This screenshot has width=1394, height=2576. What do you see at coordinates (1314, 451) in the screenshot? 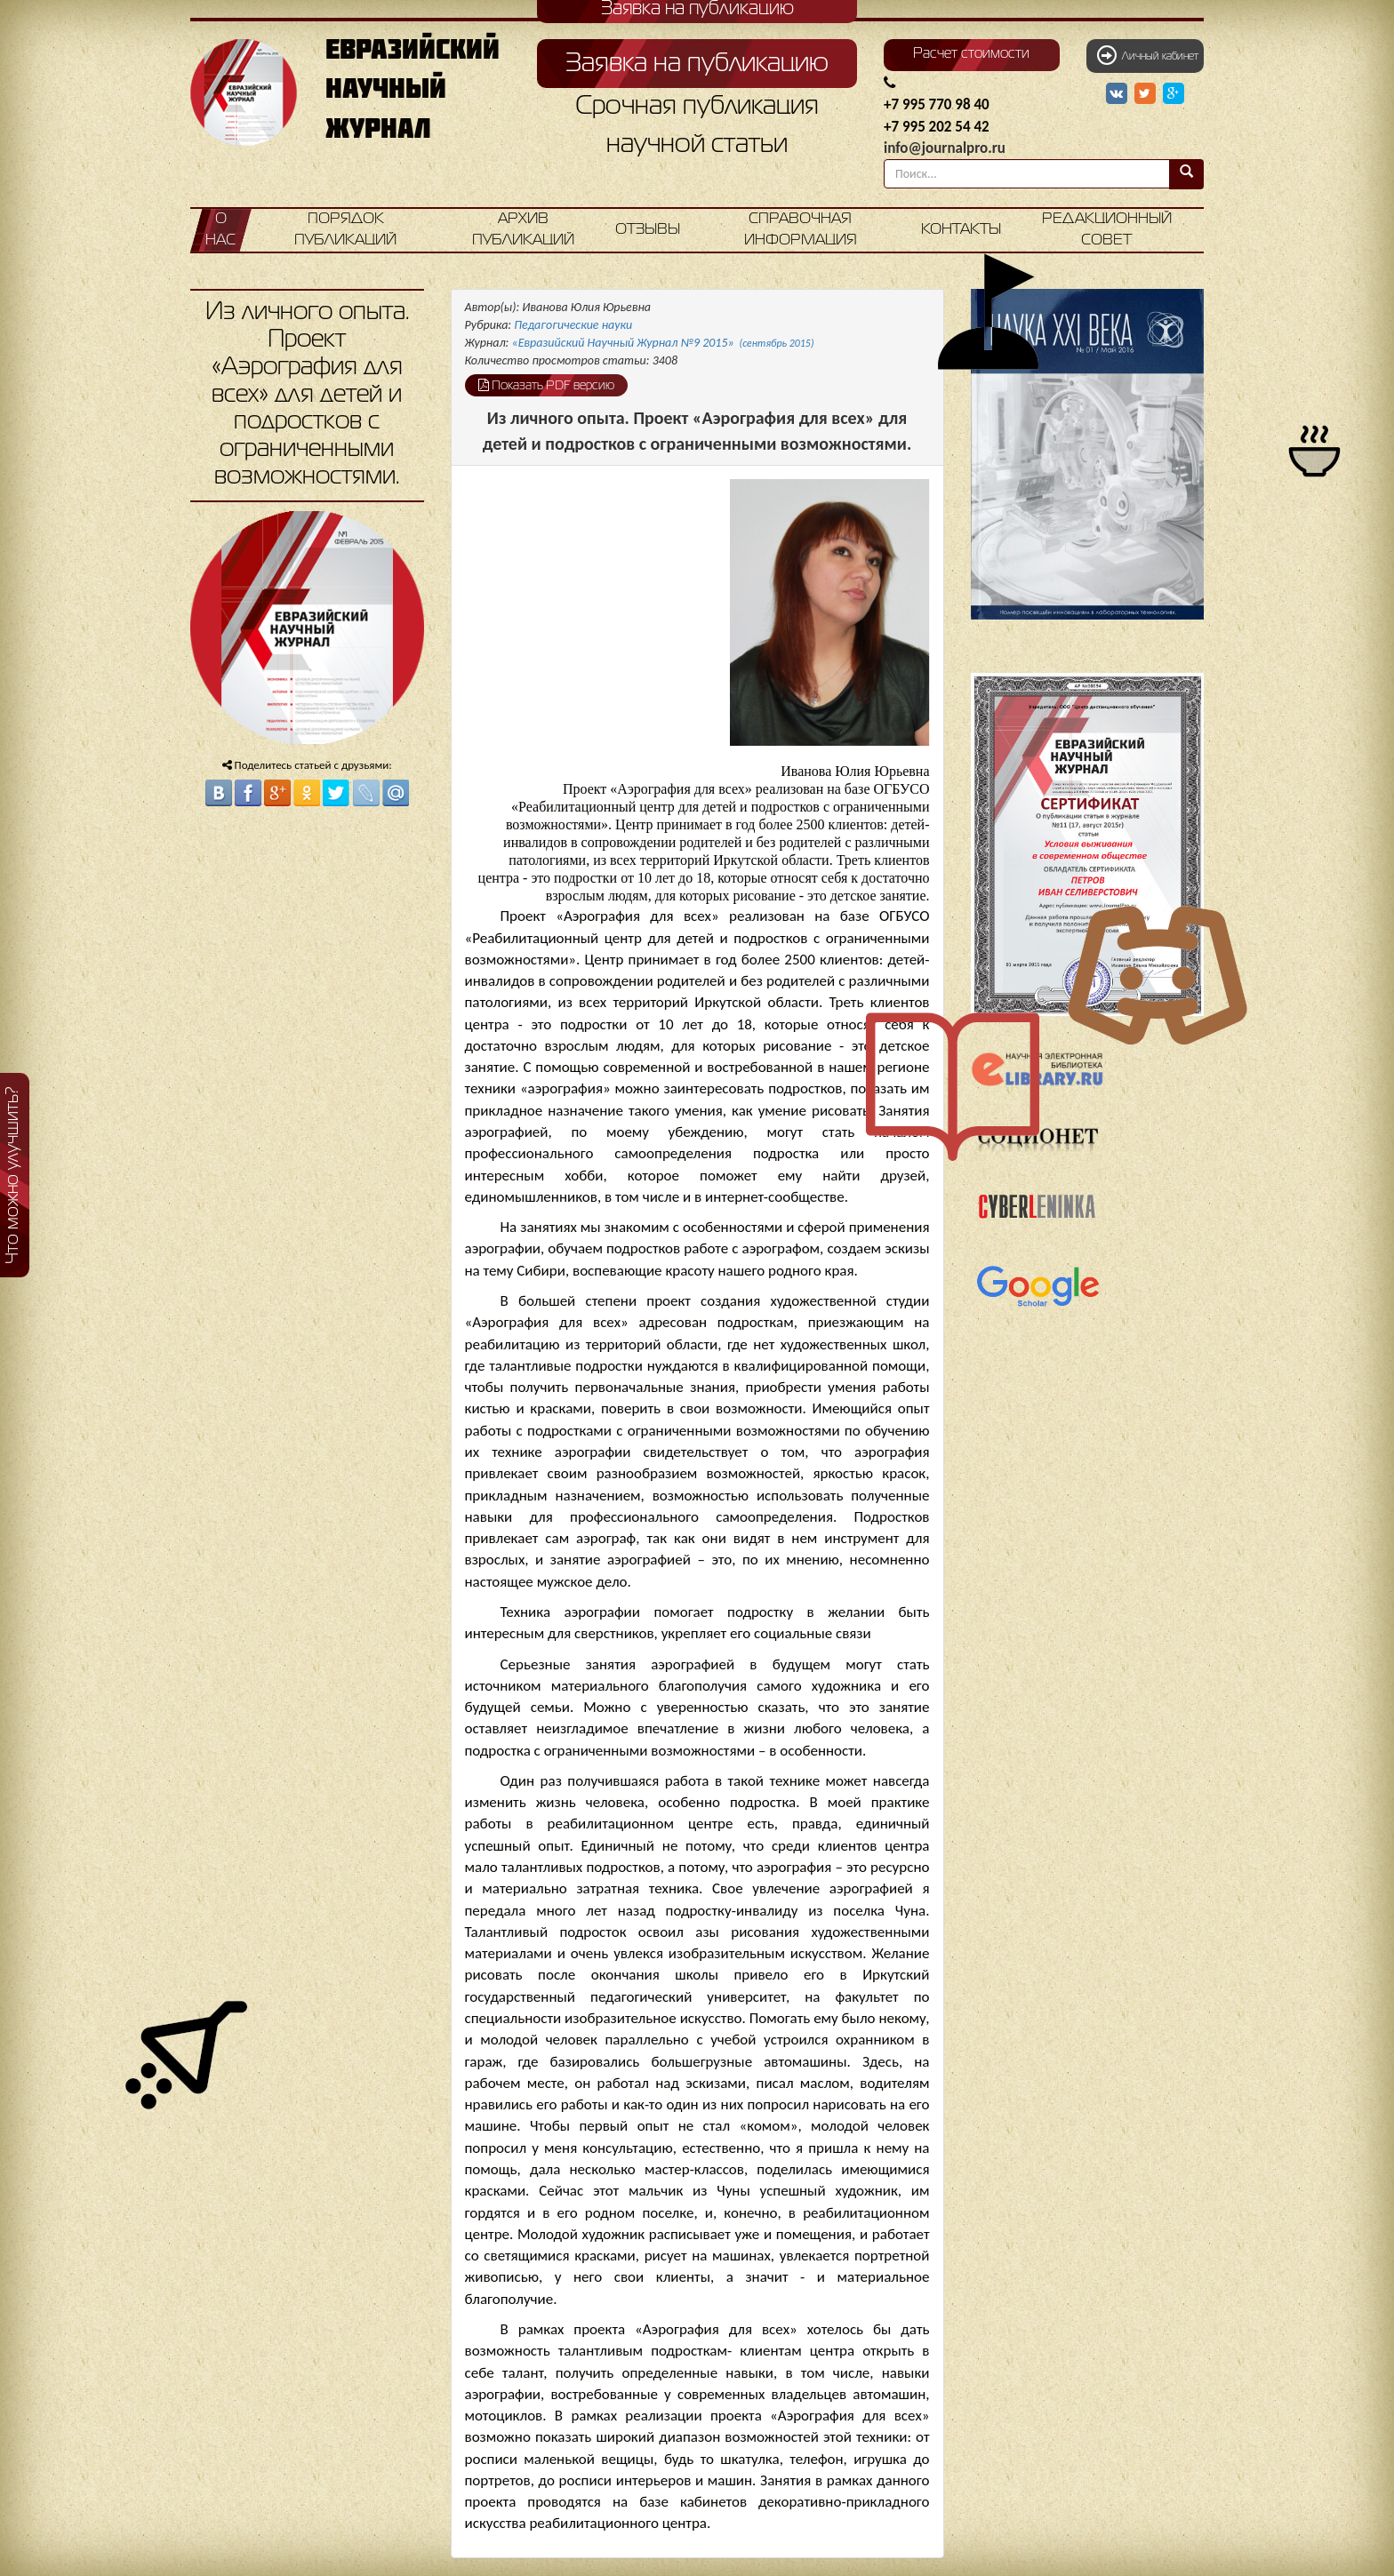
I see `indicates hot food or meal options` at bounding box center [1314, 451].